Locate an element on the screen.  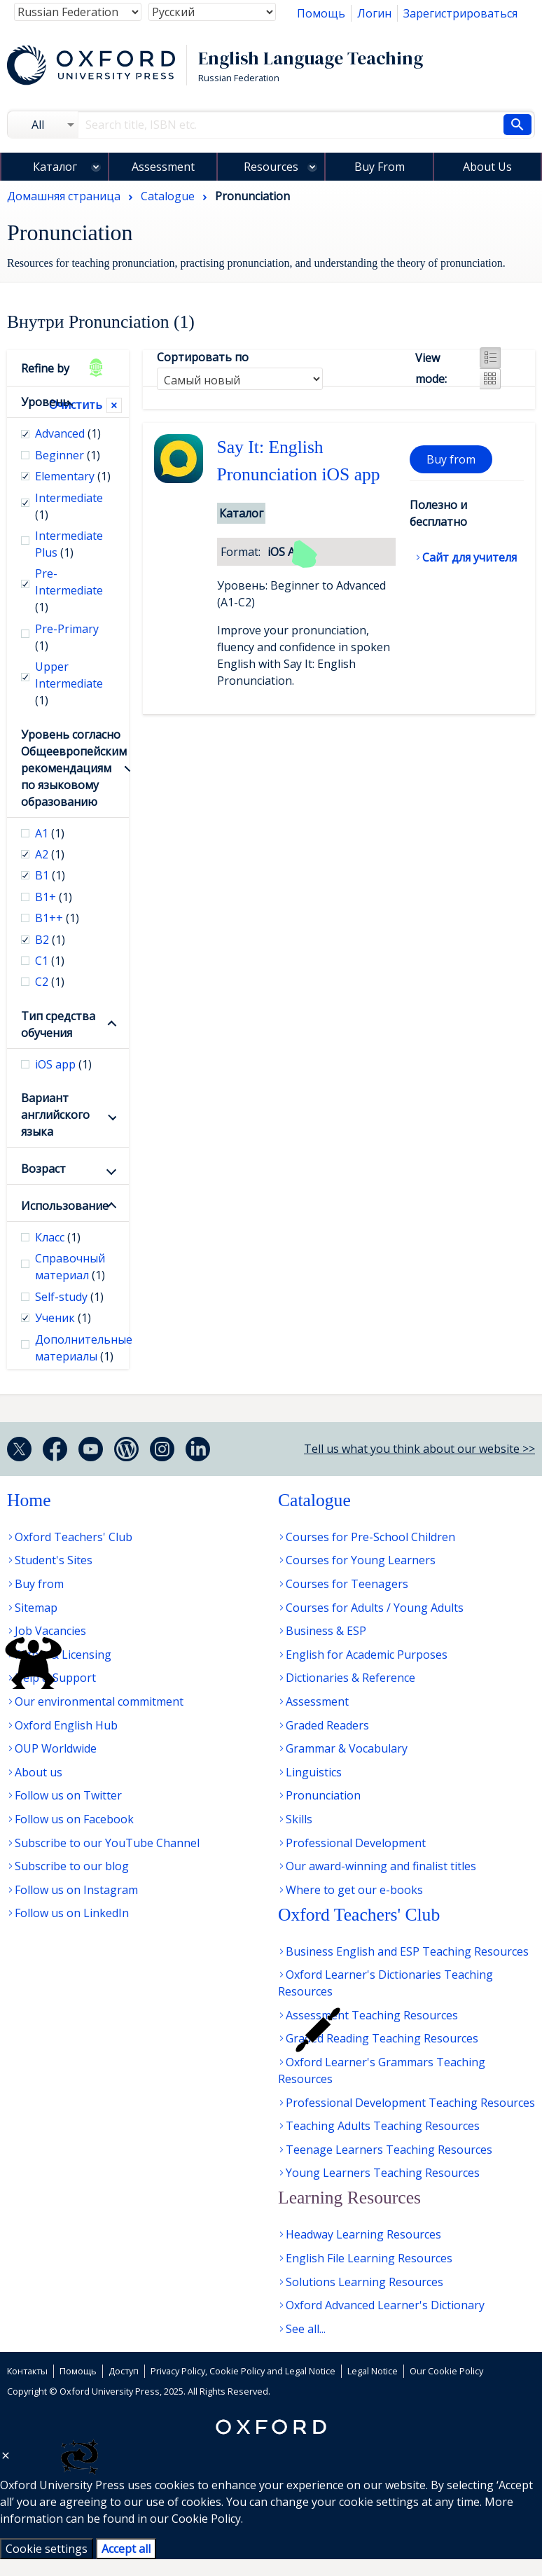
select knight or warrior character class is located at coordinates (96, 368).